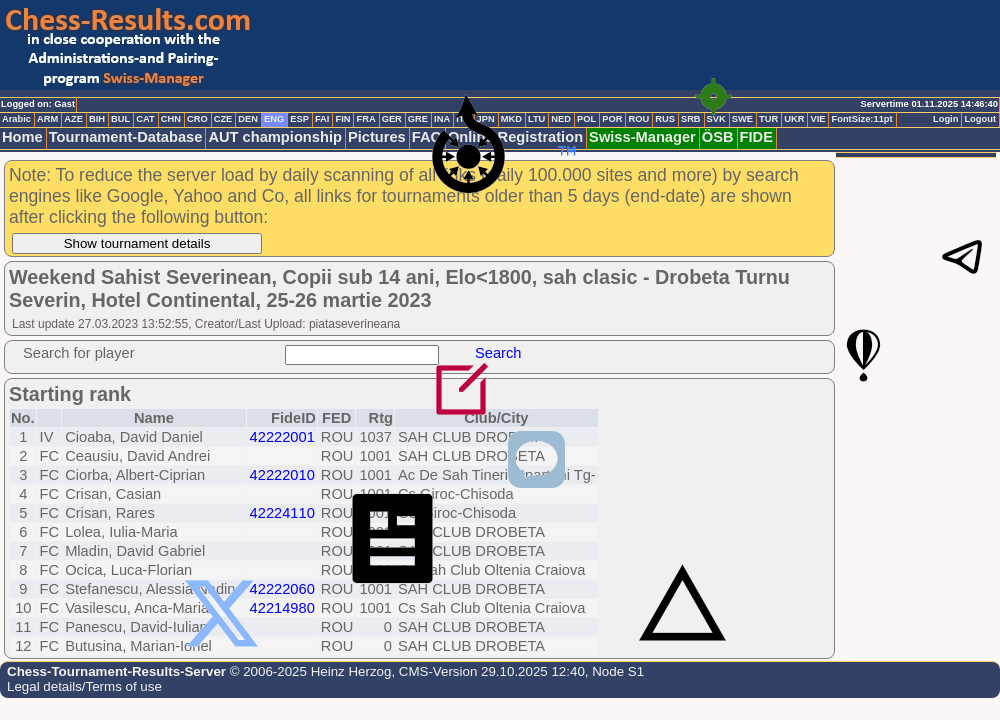 The width and height of the screenshot is (1000, 720). I want to click on view article or document, so click(392, 538).